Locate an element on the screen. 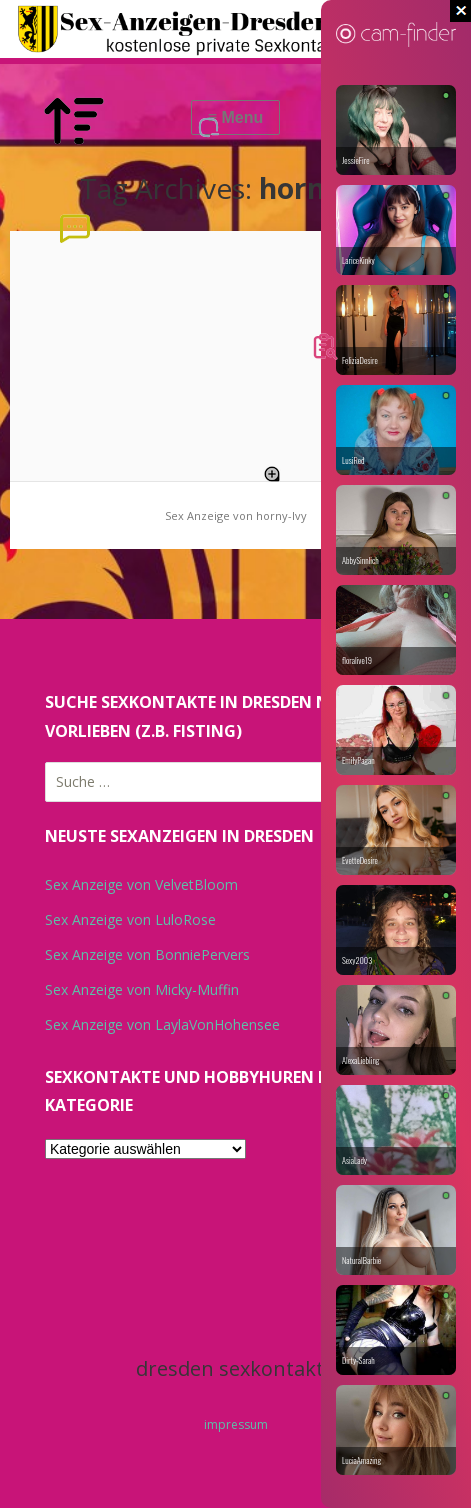 The height and width of the screenshot is (1508, 471). sort list in ascending order is located at coordinates (74, 121).